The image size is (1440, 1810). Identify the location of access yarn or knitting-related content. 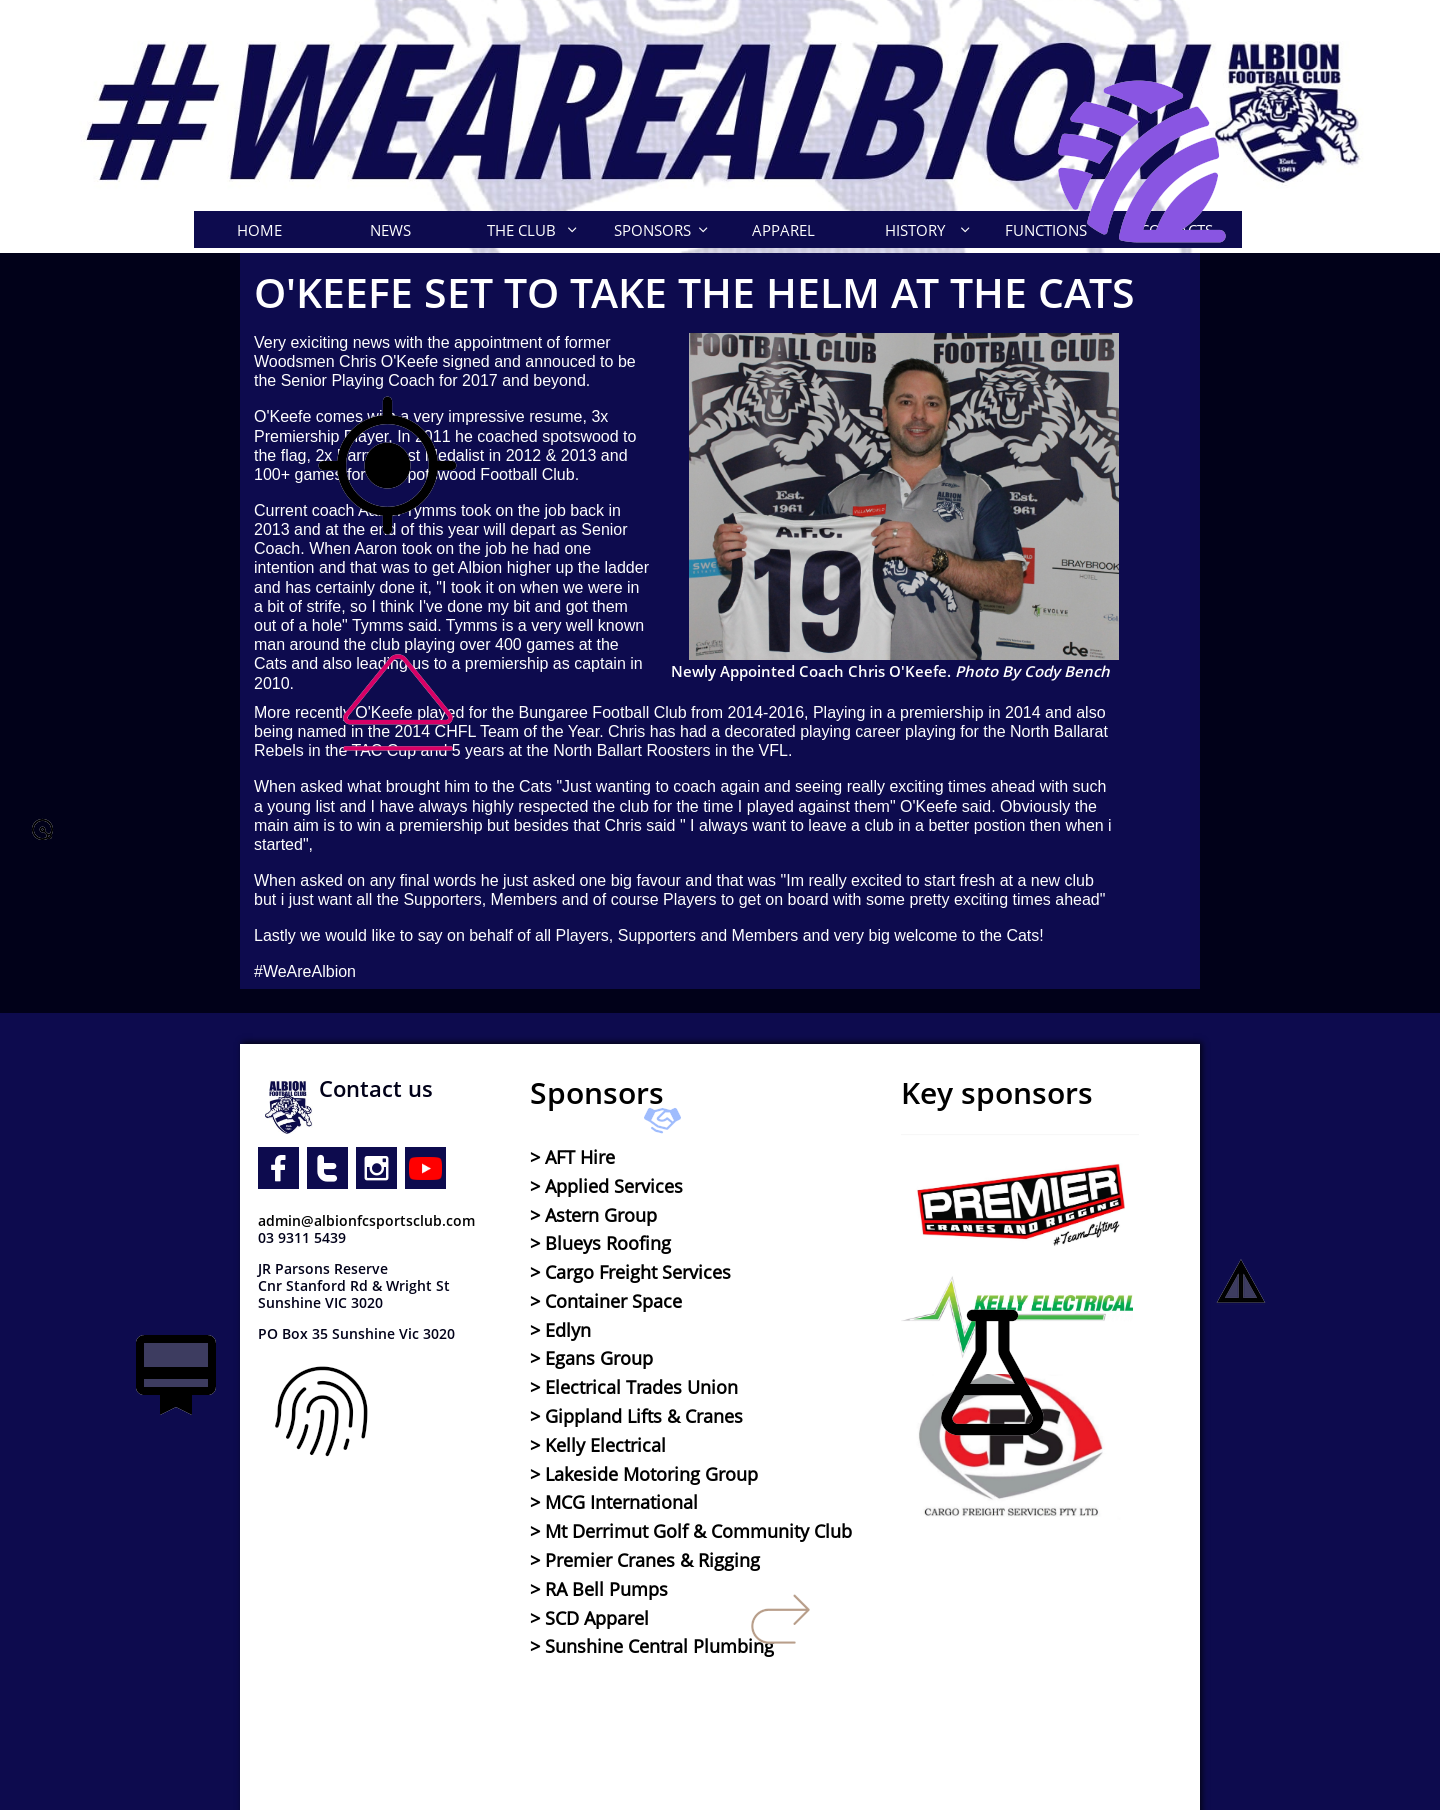
(1138, 161).